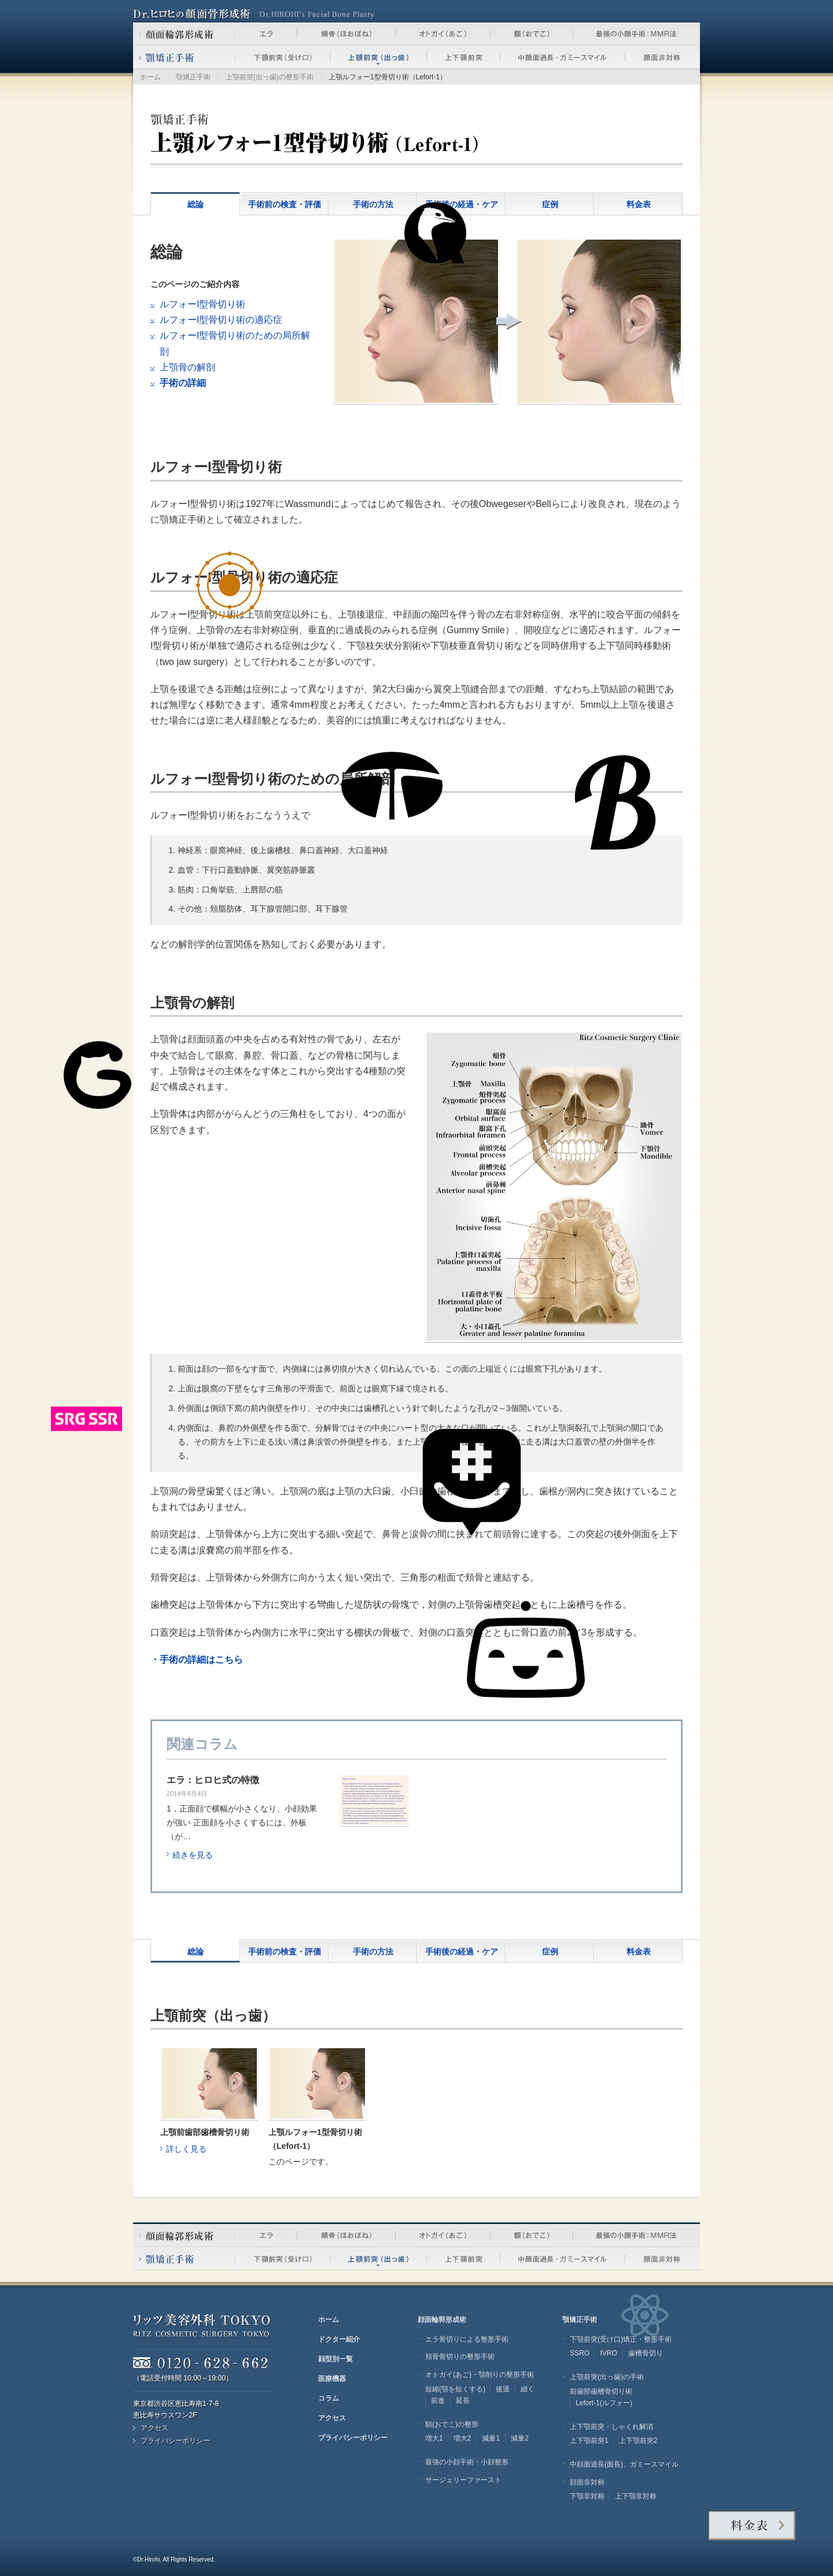 This screenshot has width=833, height=2576. What do you see at coordinates (471, 1482) in the screenshot?
I see `open GroupMe messaging app` at bounding box center [471, 1482].